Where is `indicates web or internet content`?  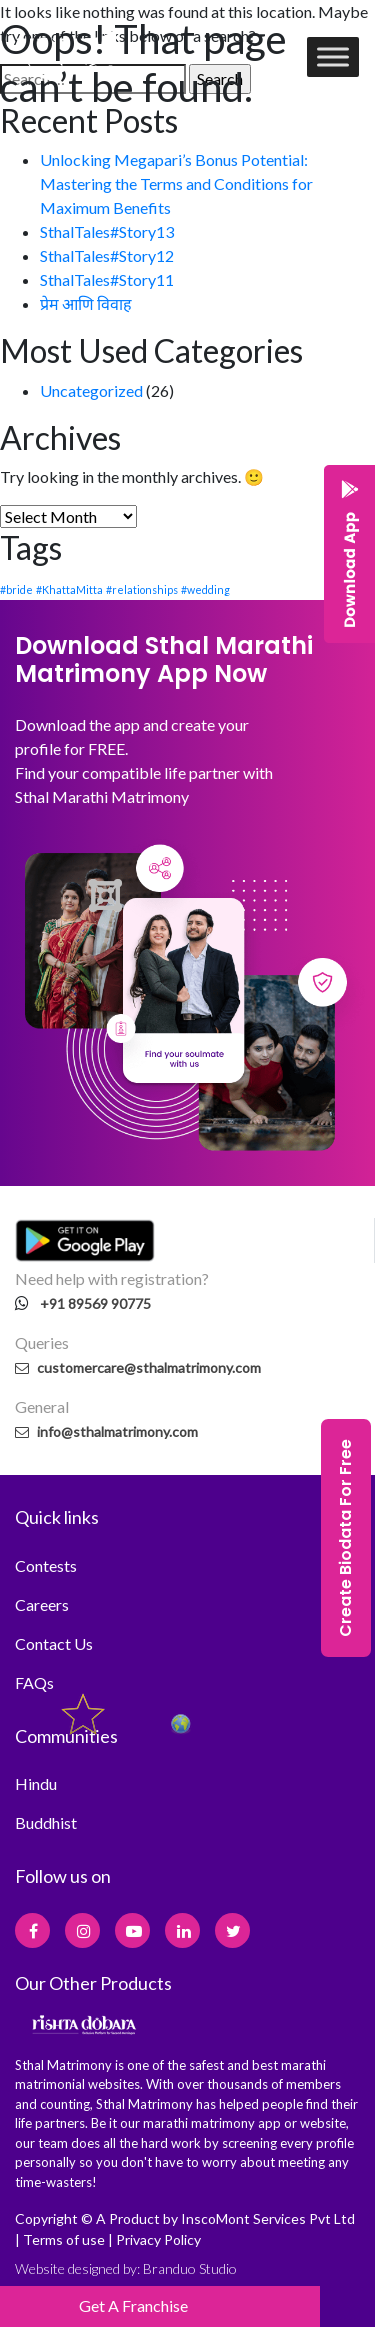
indicates web or internet content is located at coordinates (181, 1724).